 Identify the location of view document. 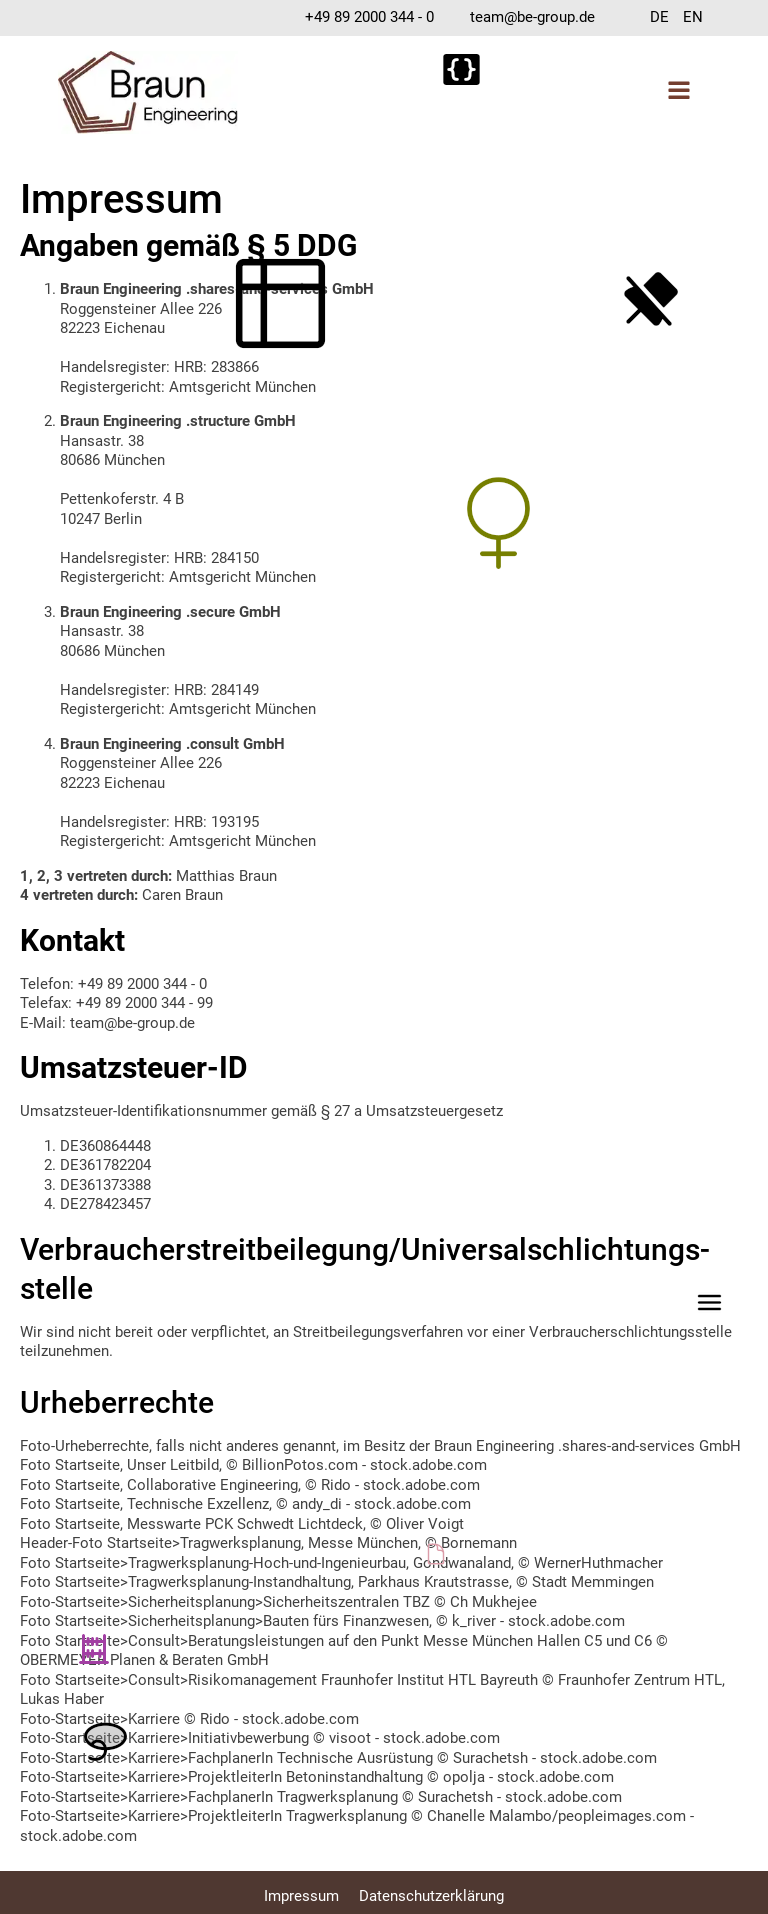
(436, 1554).